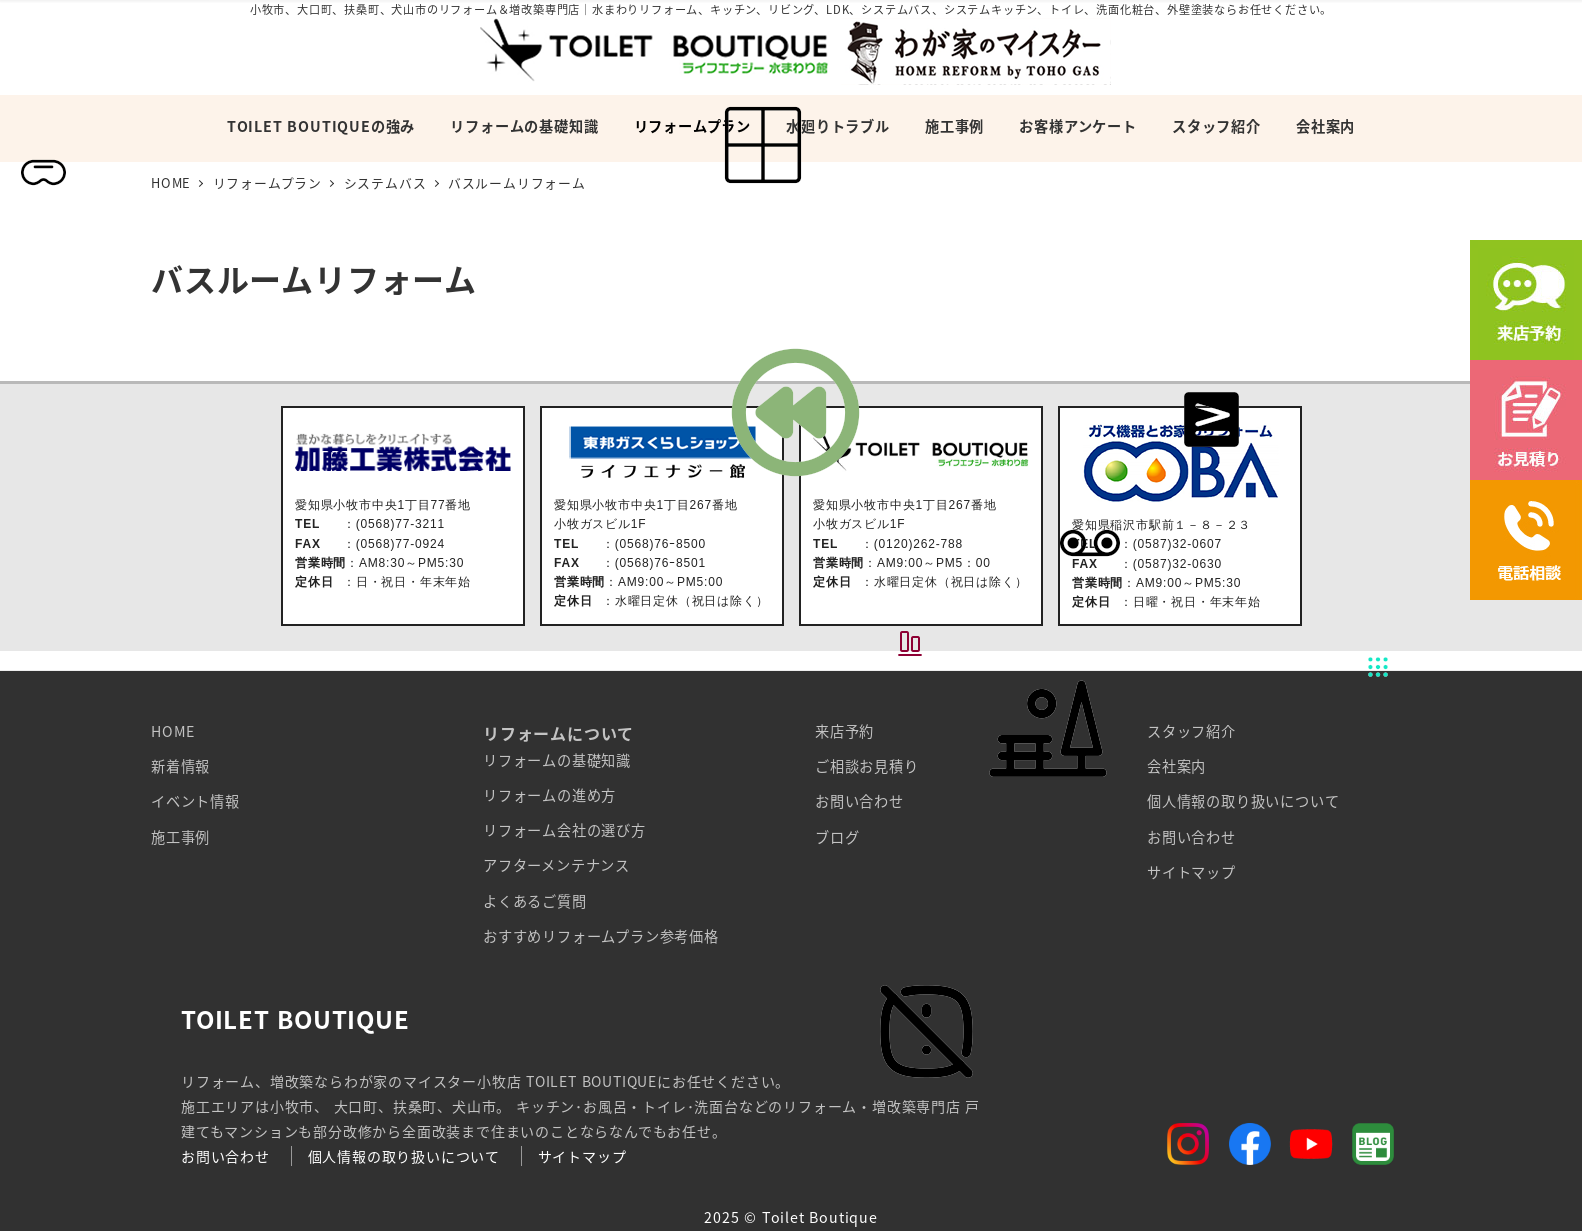 This screenshot has height=1231, width=1582. Describe the element at coordinates (926, 1031) in the screenshot. I see `disable or mute alert notifications` at that location.